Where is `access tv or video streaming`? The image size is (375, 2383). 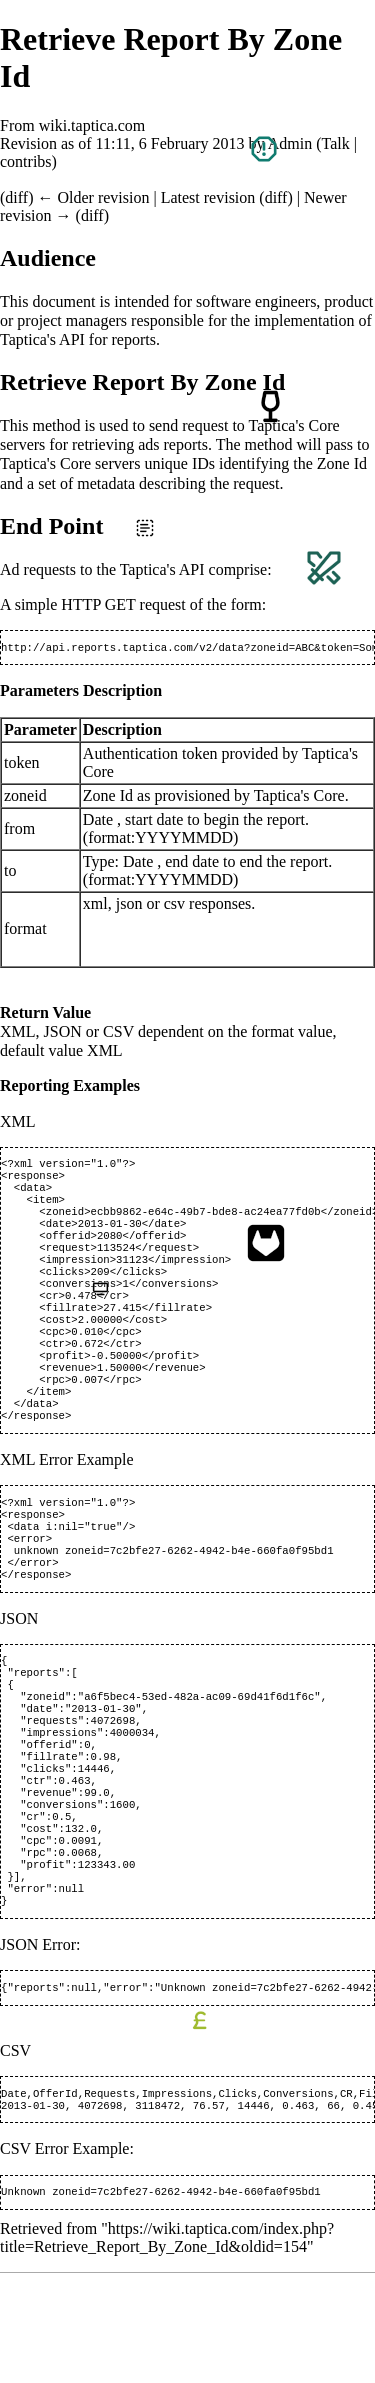 access tv or video streaming is located at coordinates (100, 1288).